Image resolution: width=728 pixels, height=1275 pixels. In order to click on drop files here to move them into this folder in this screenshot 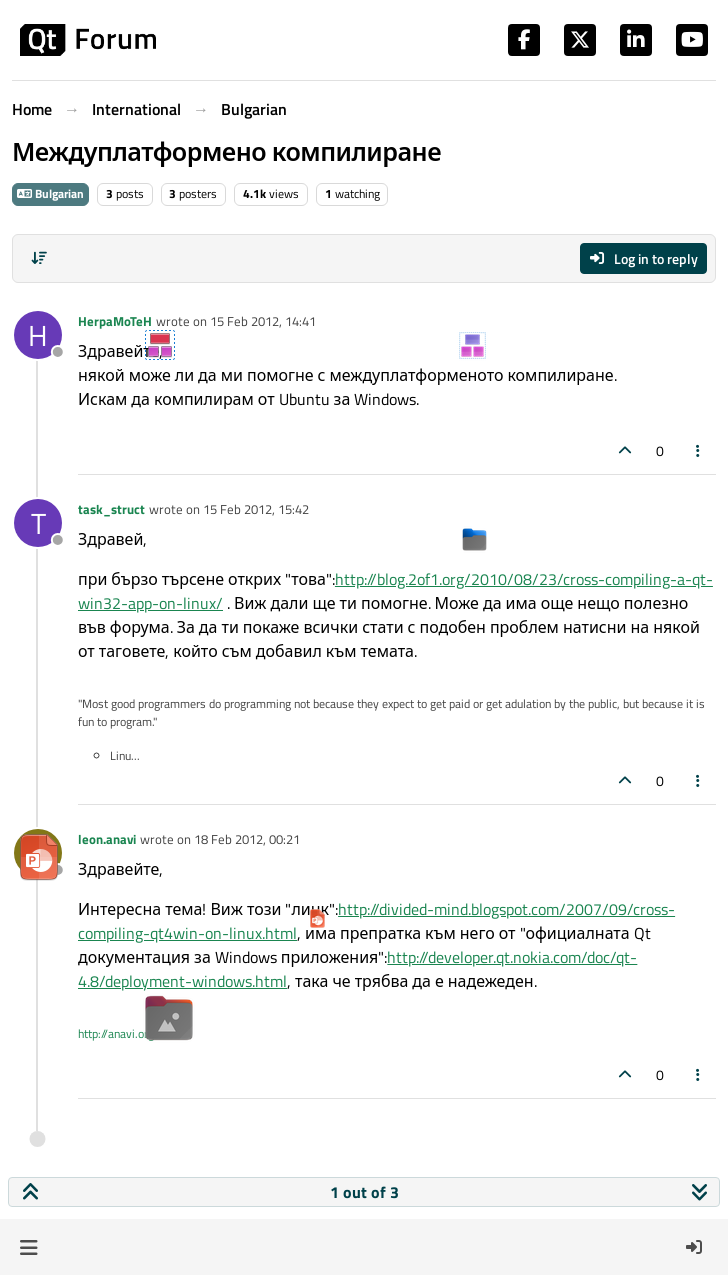, I will do `click(474, 539)`.